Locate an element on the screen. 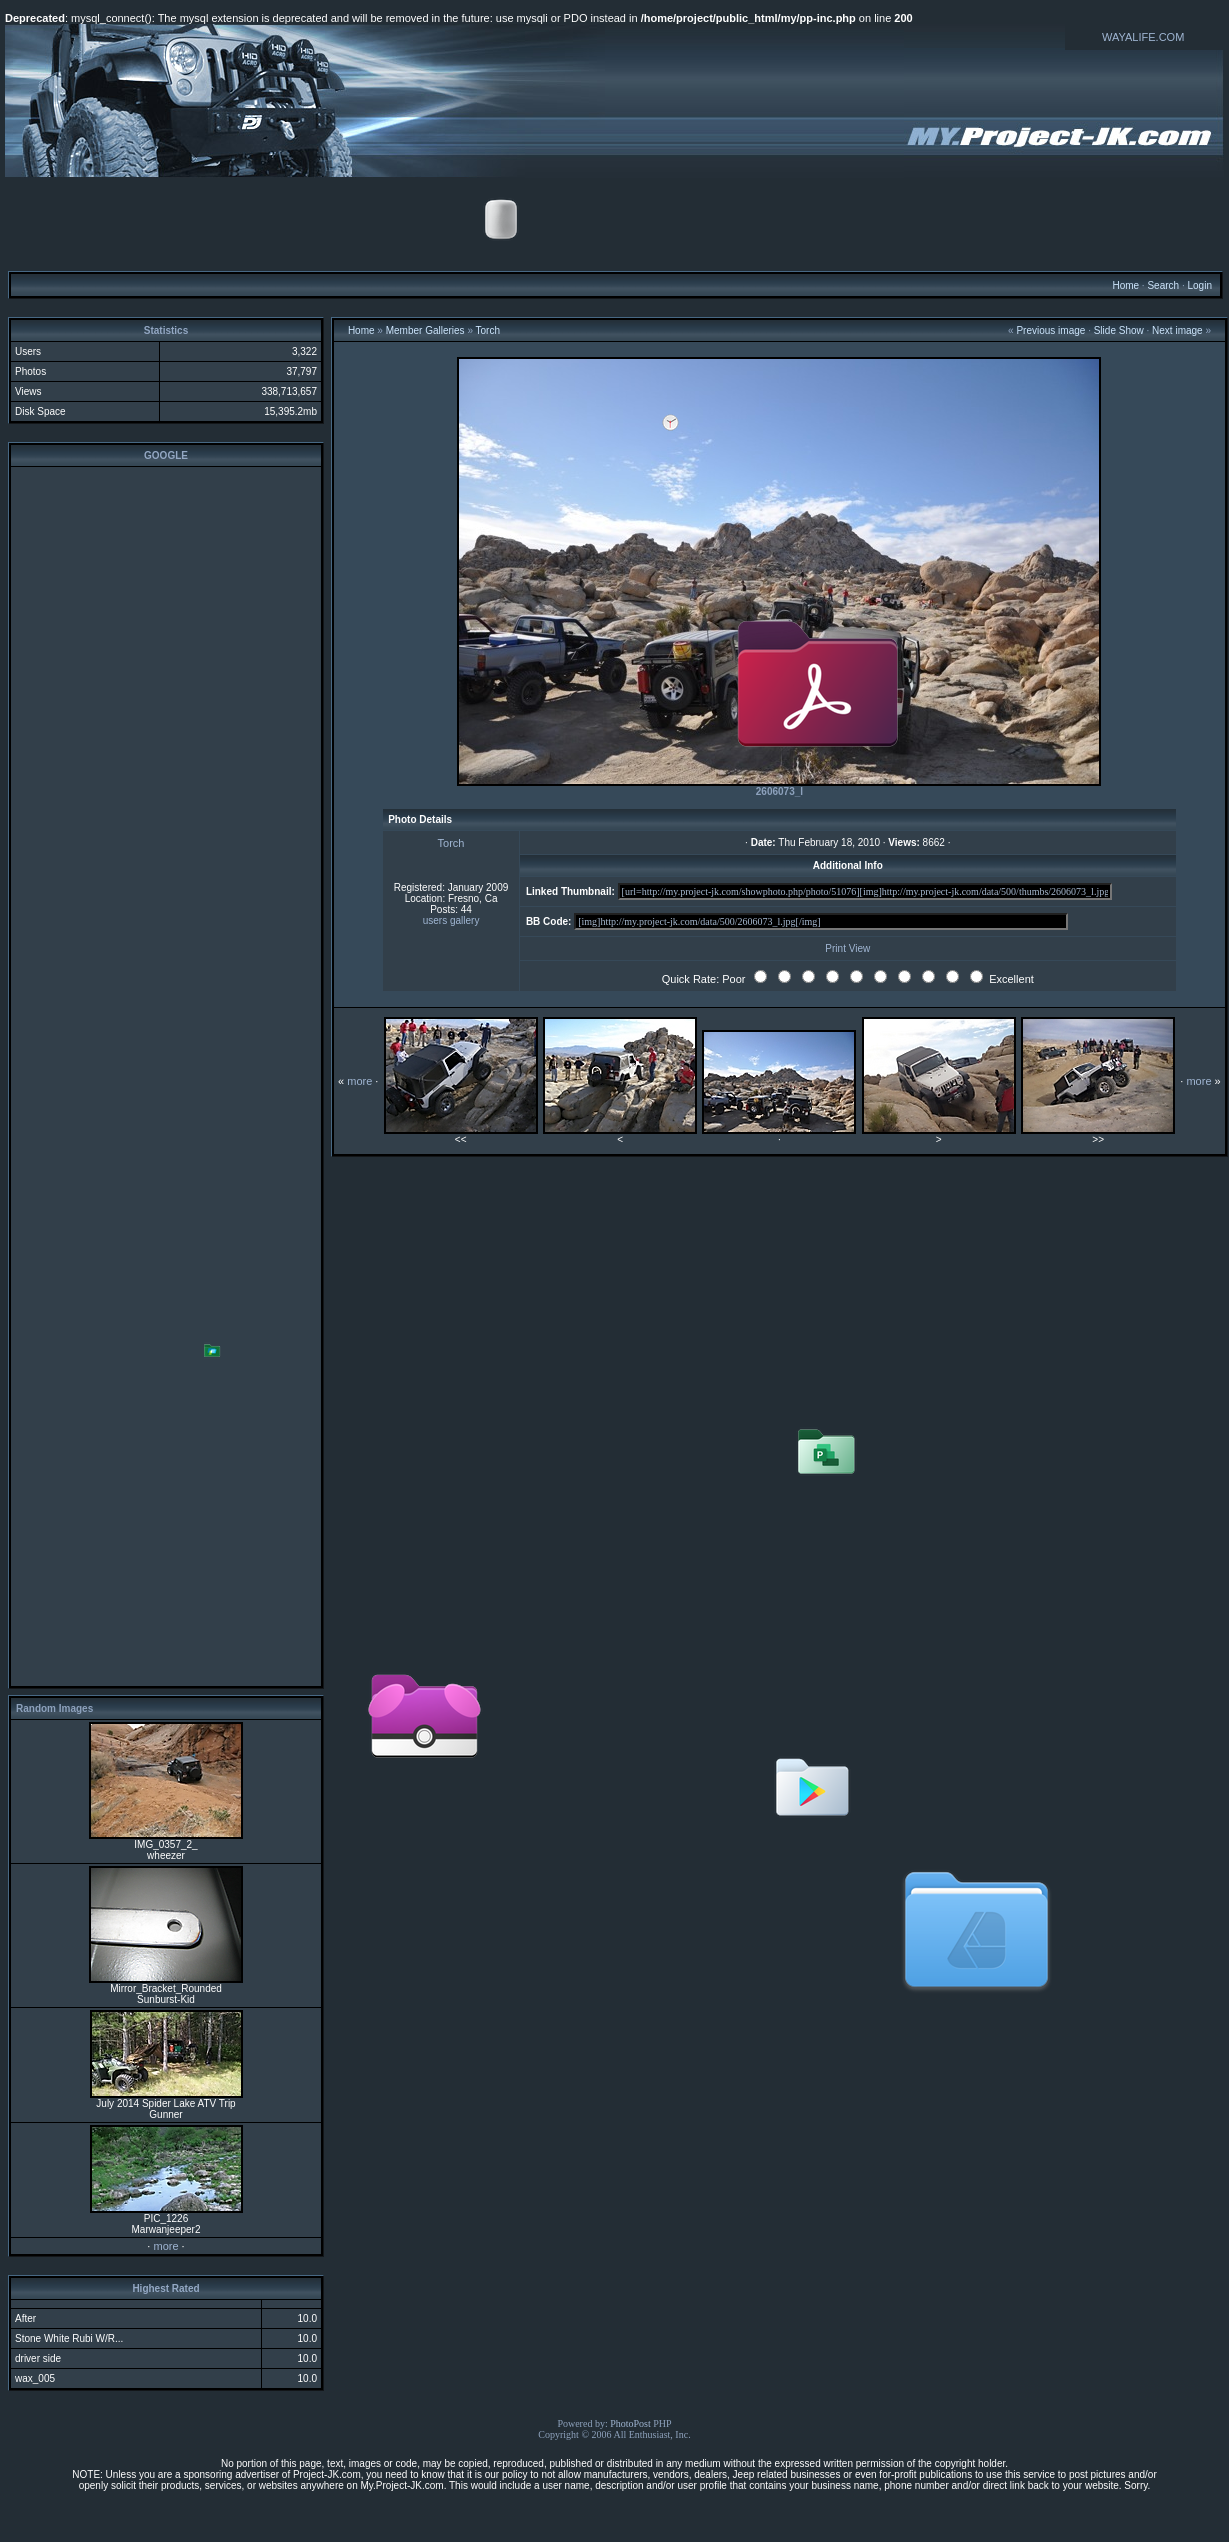  open folder containing google play store downloads is located at coordinates (812, 1789).